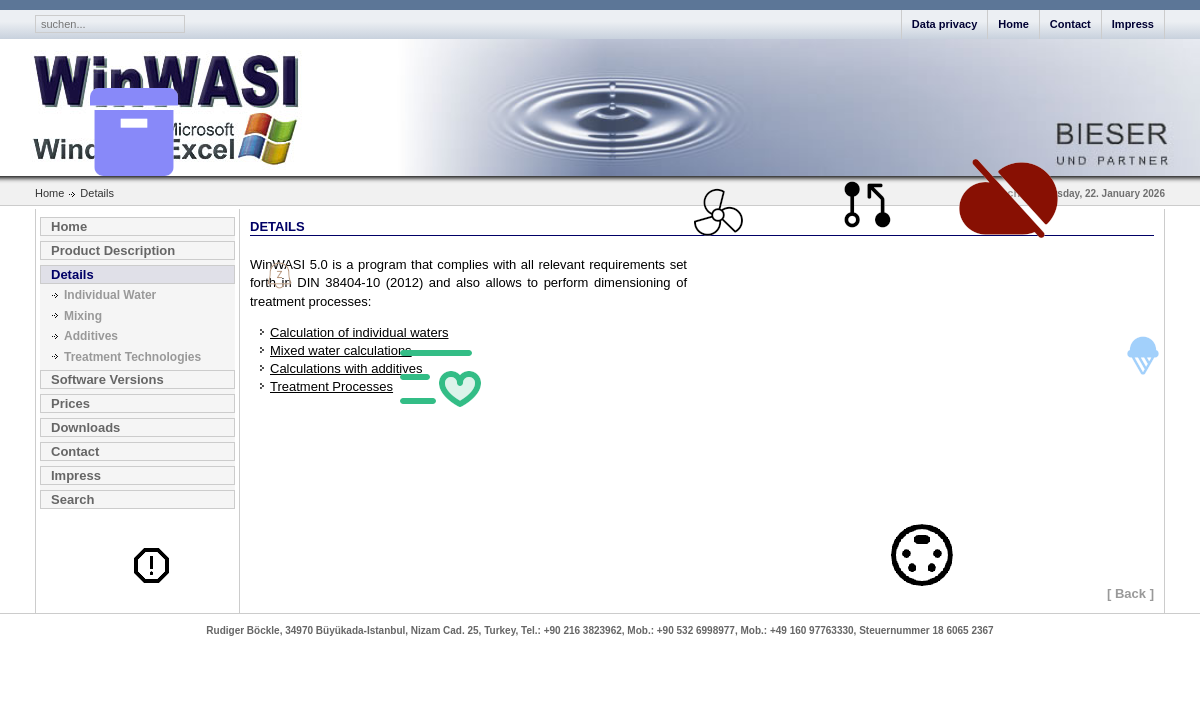 The height and width of the screenshot is (720, 1200). What do you see at coordinates (718, 215) in the screenshot?
I see `adjust fan or ventilation settings` at bounding box center [718, 215].